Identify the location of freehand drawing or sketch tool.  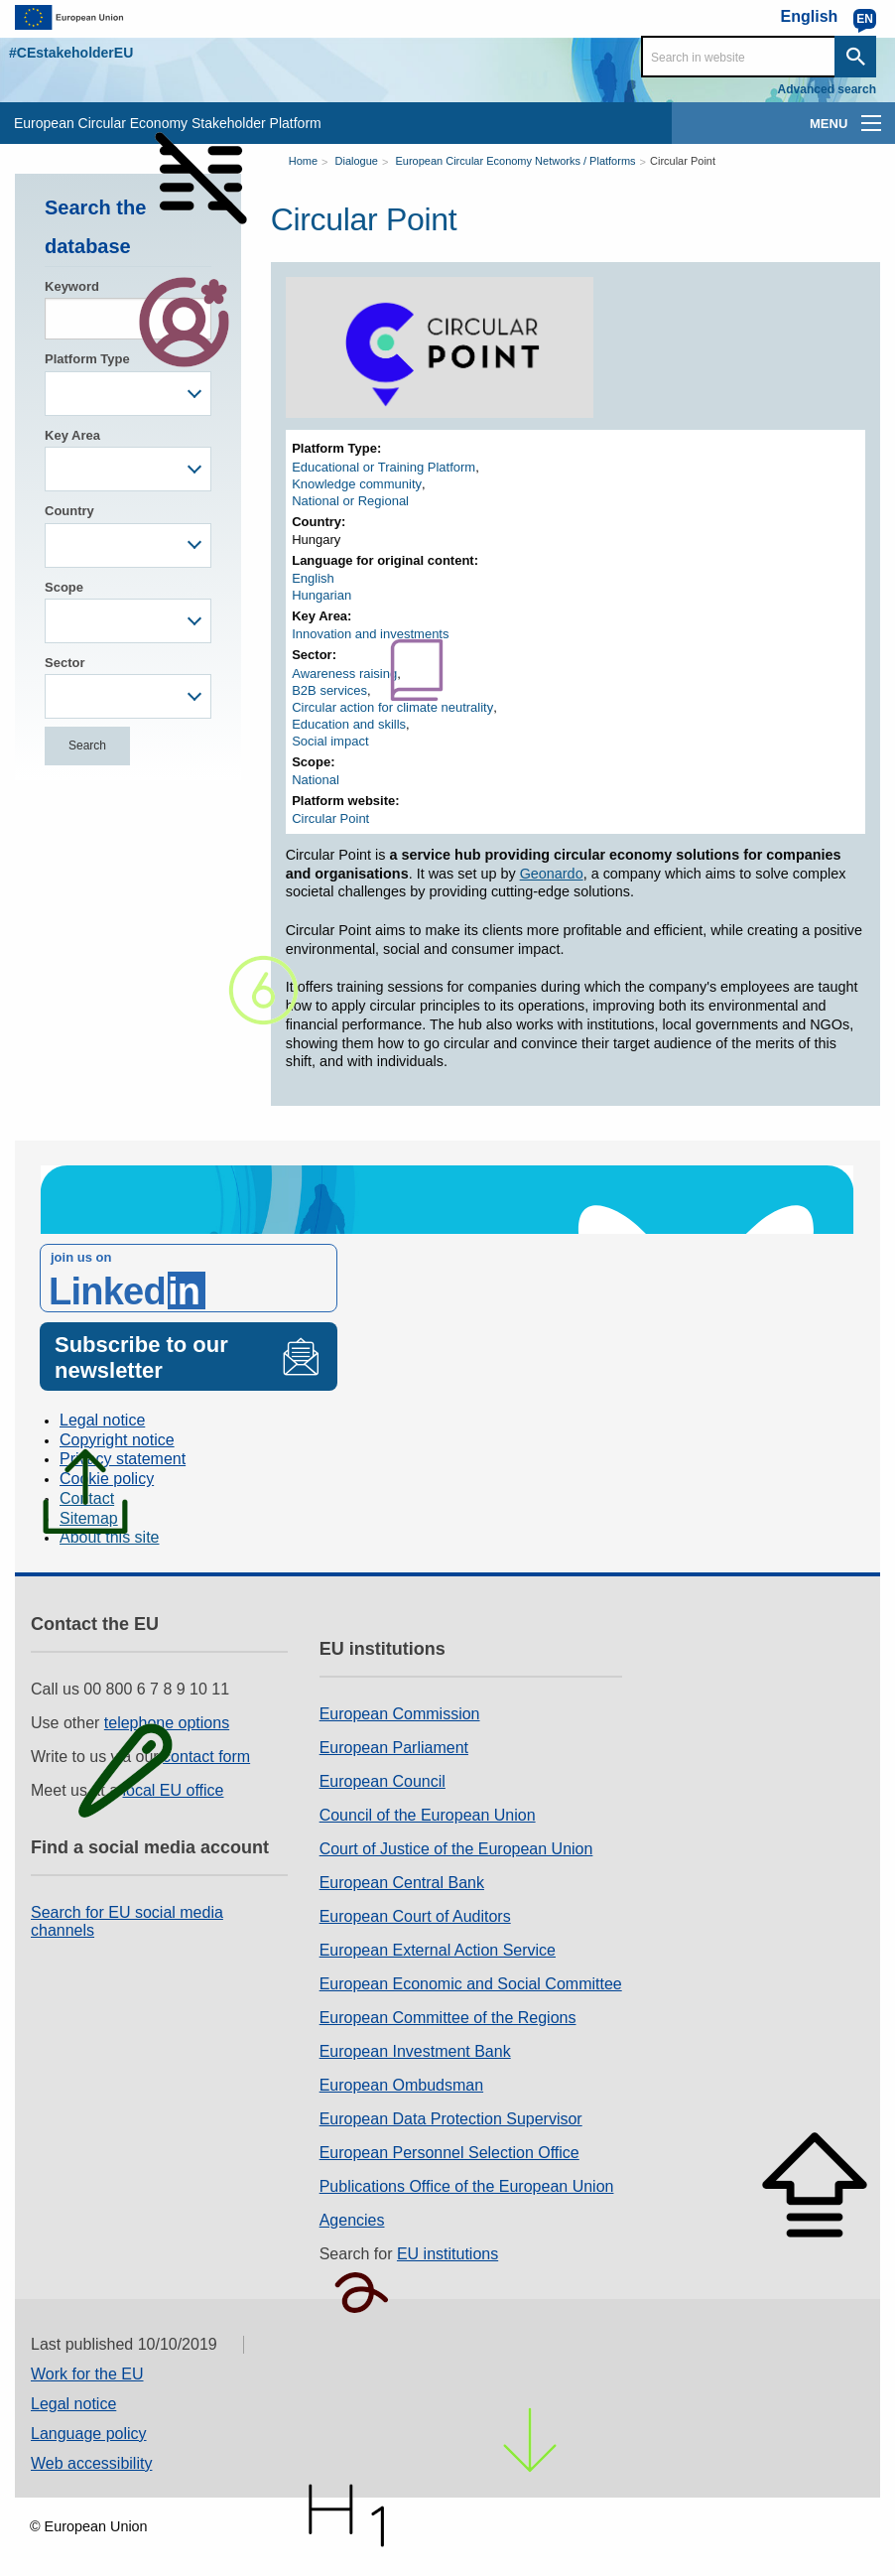
(359, 2292).